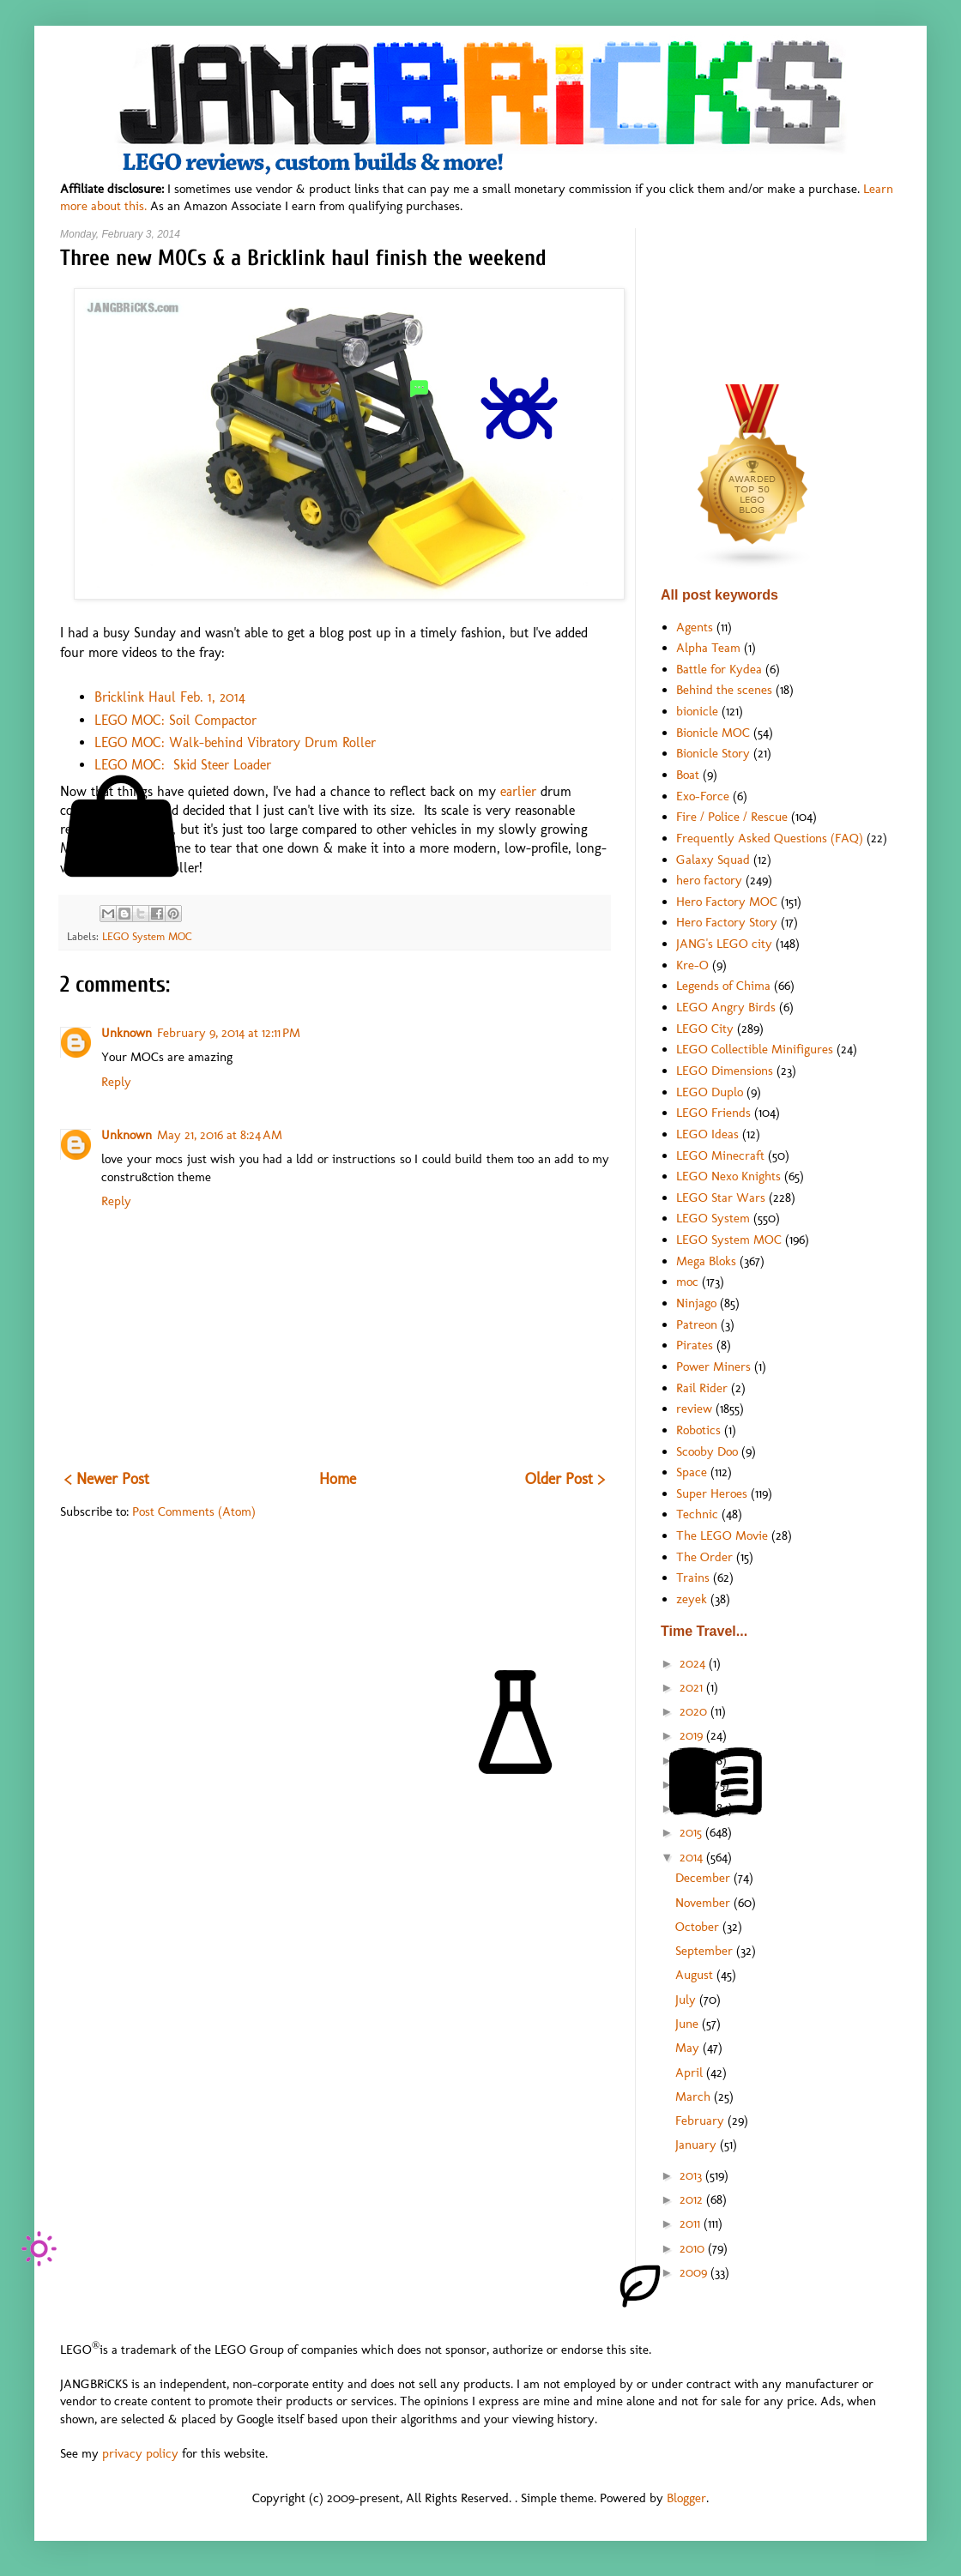  What do you see at coordinates (39, 2248) in the screenshot?
I see `switch to light mode` at bounding box center [39, 2248].